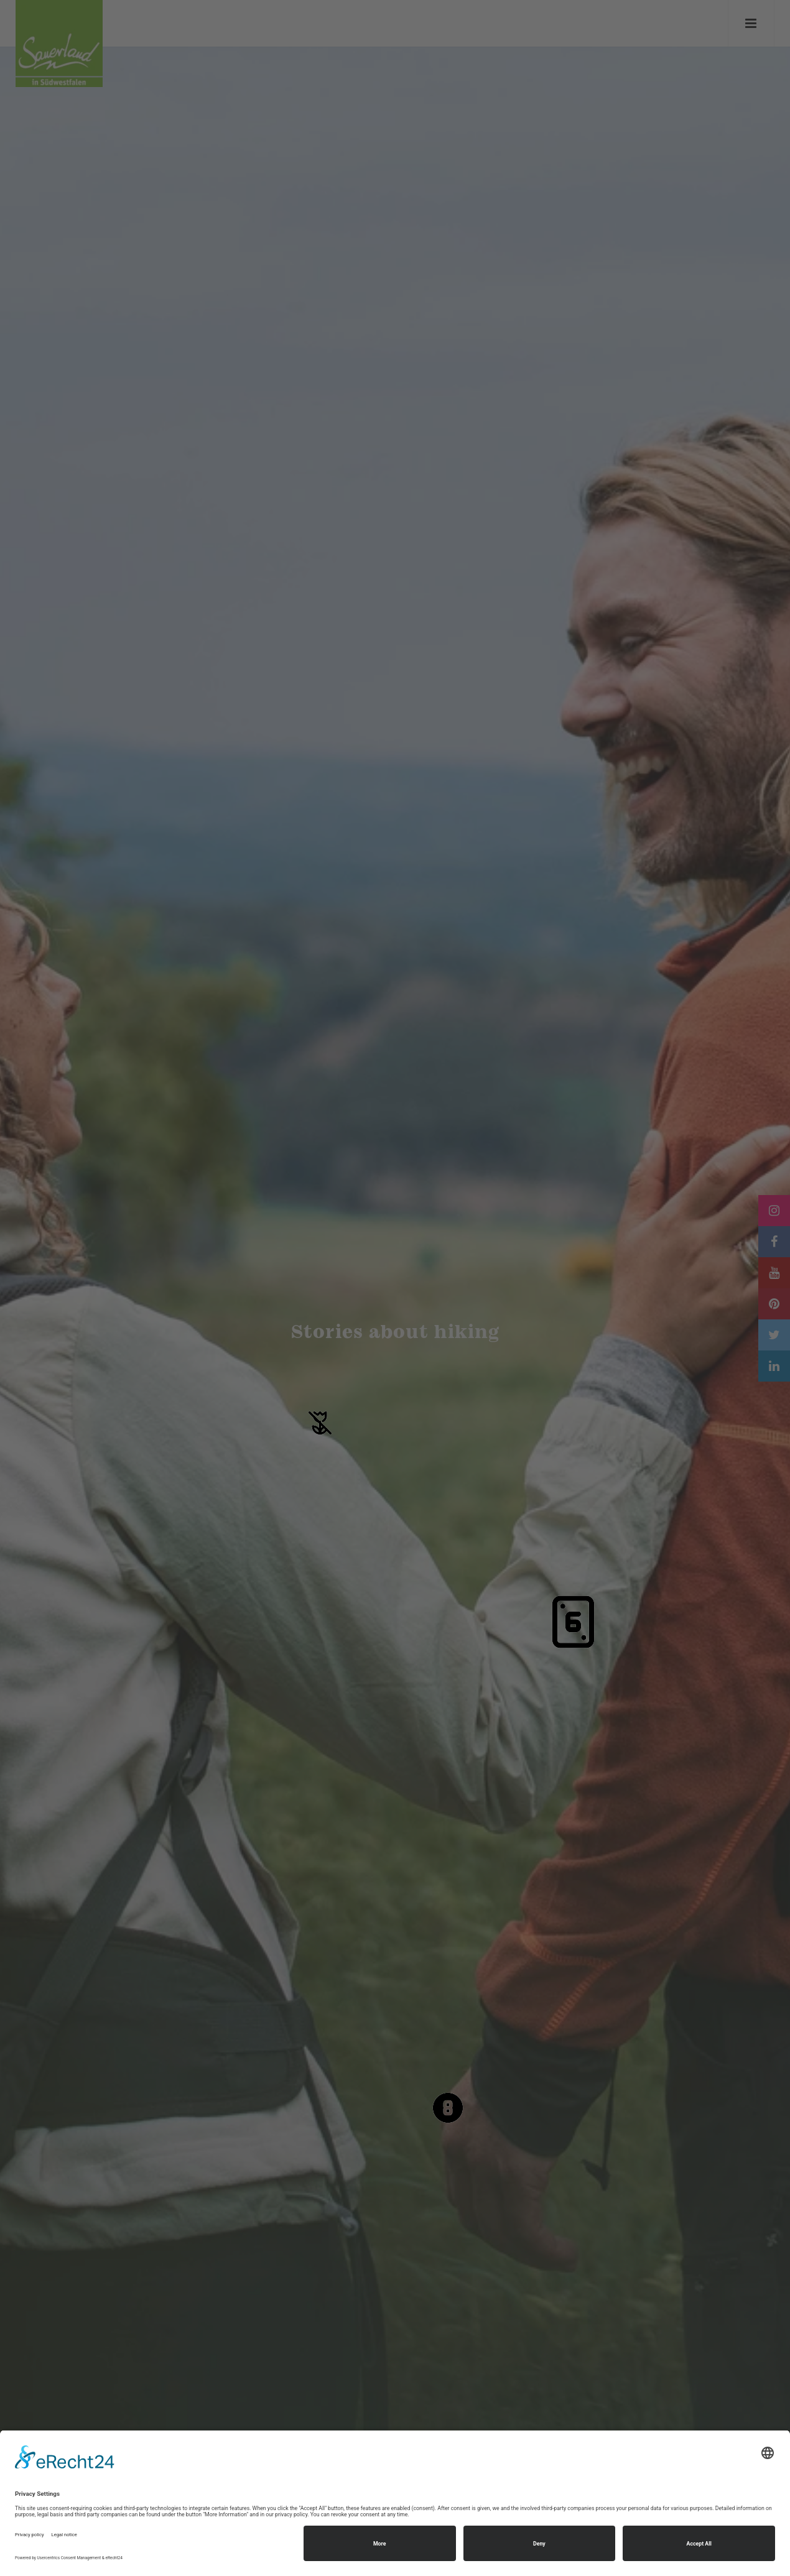 This screenshot has width=790, height=2576. What do you see at coordinates (448, 2108) in the screenshot?
I see `indicates step 8 in a multi-step process` at bounding box center [448, 2108].